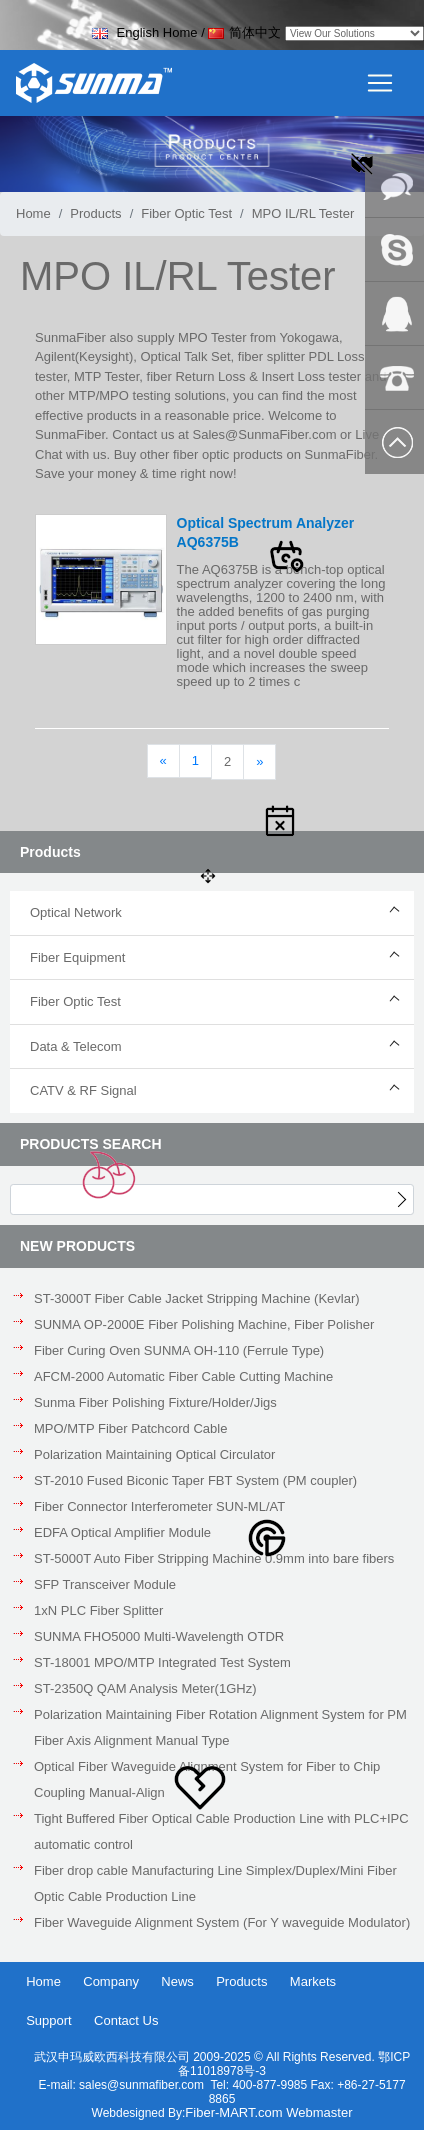 This screenshot has height=2130, width=424. I want to click on view pickup location for your basket, so click(286, 555).